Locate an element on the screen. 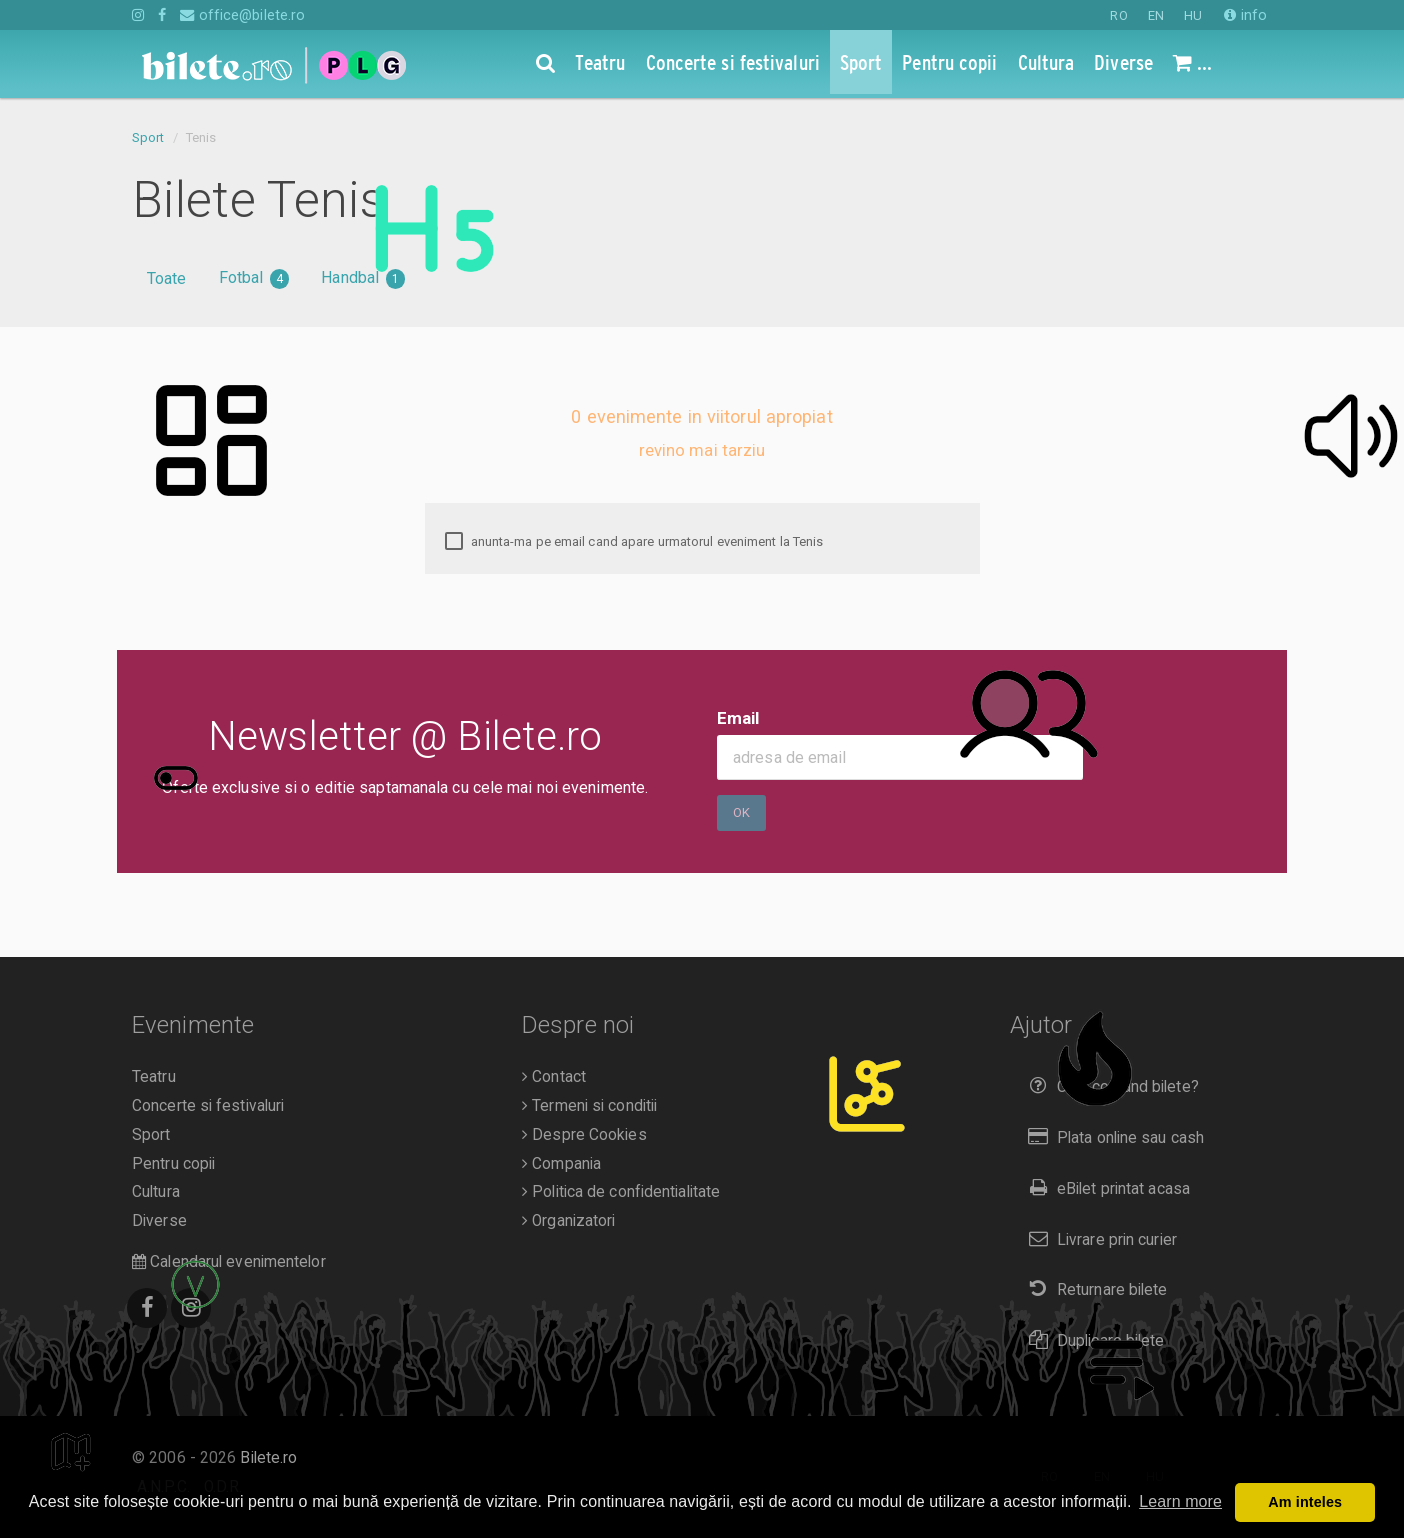 This screenshot has height=1538, width=1404. open dashboard view is located at coordinates (211, 440).